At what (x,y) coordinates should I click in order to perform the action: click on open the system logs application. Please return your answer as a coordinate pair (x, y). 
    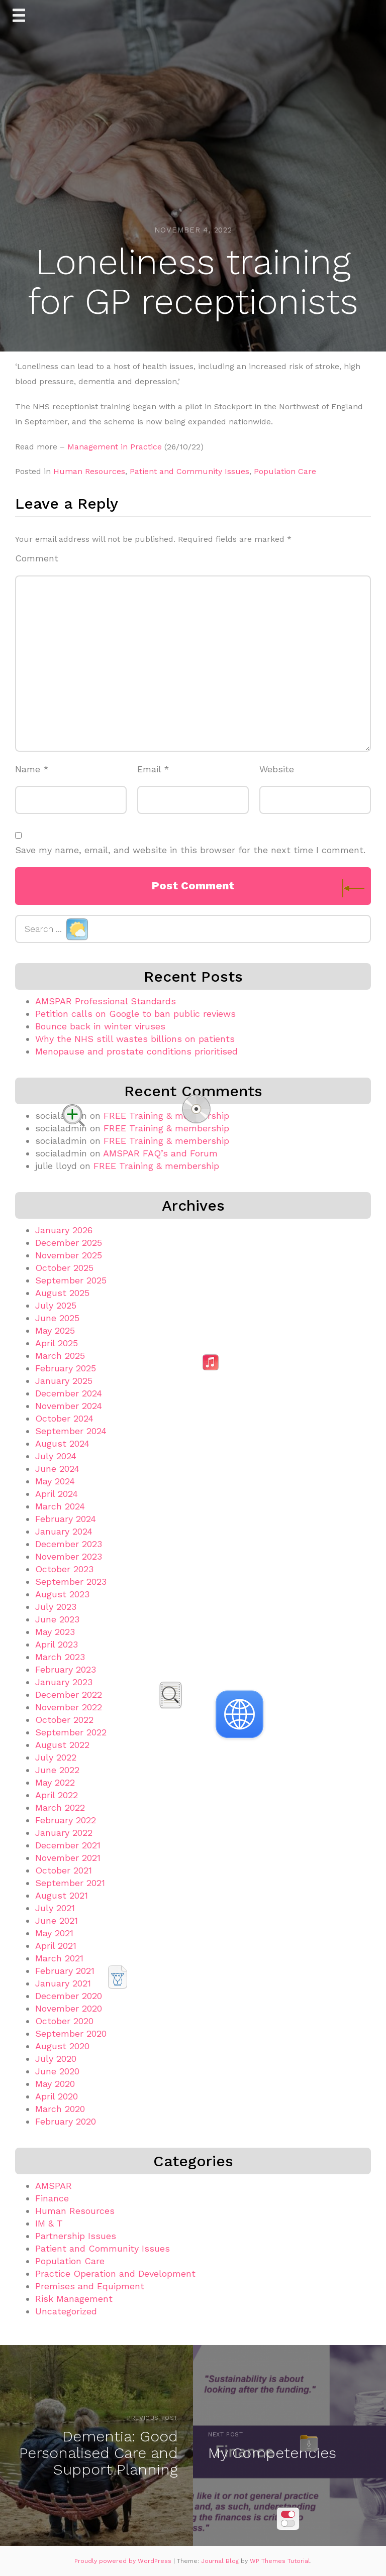
    Looking at the image, I should click on (170, 1695).